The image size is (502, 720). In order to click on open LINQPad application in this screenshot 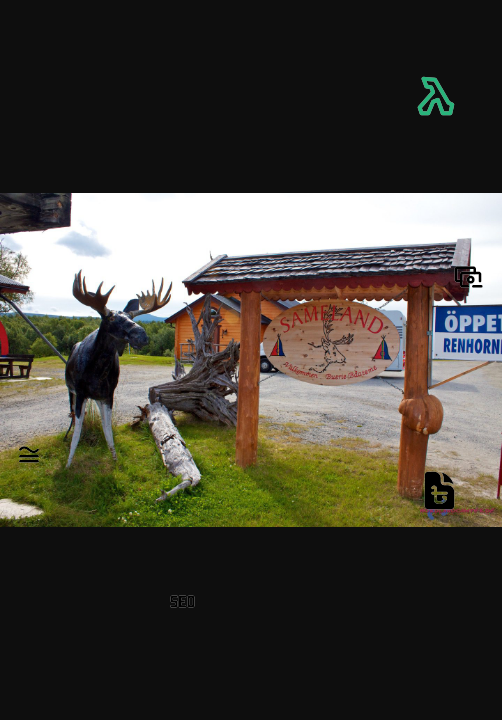, I will do `click(435, 96)`.